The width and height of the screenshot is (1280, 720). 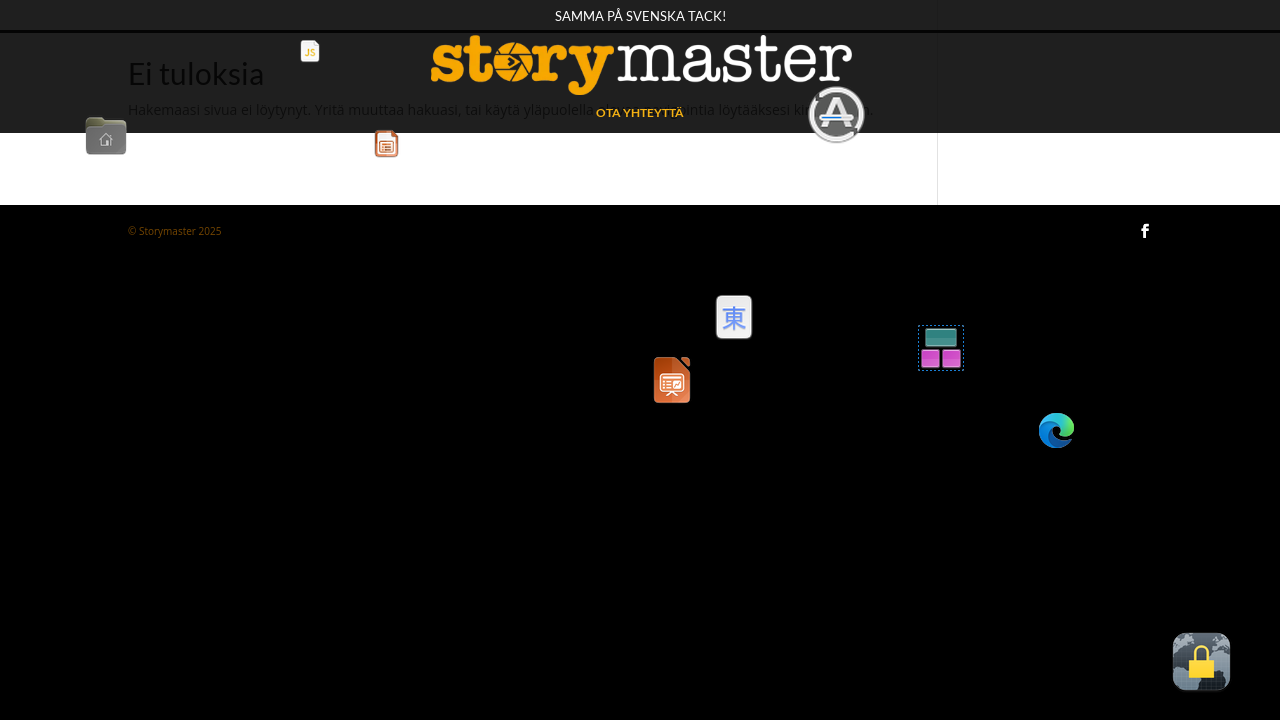 What do you see at coordinates (672, 380) in the screenshot?
I see `open libreoffice impress presentation software` at bounding box center [672, 380].